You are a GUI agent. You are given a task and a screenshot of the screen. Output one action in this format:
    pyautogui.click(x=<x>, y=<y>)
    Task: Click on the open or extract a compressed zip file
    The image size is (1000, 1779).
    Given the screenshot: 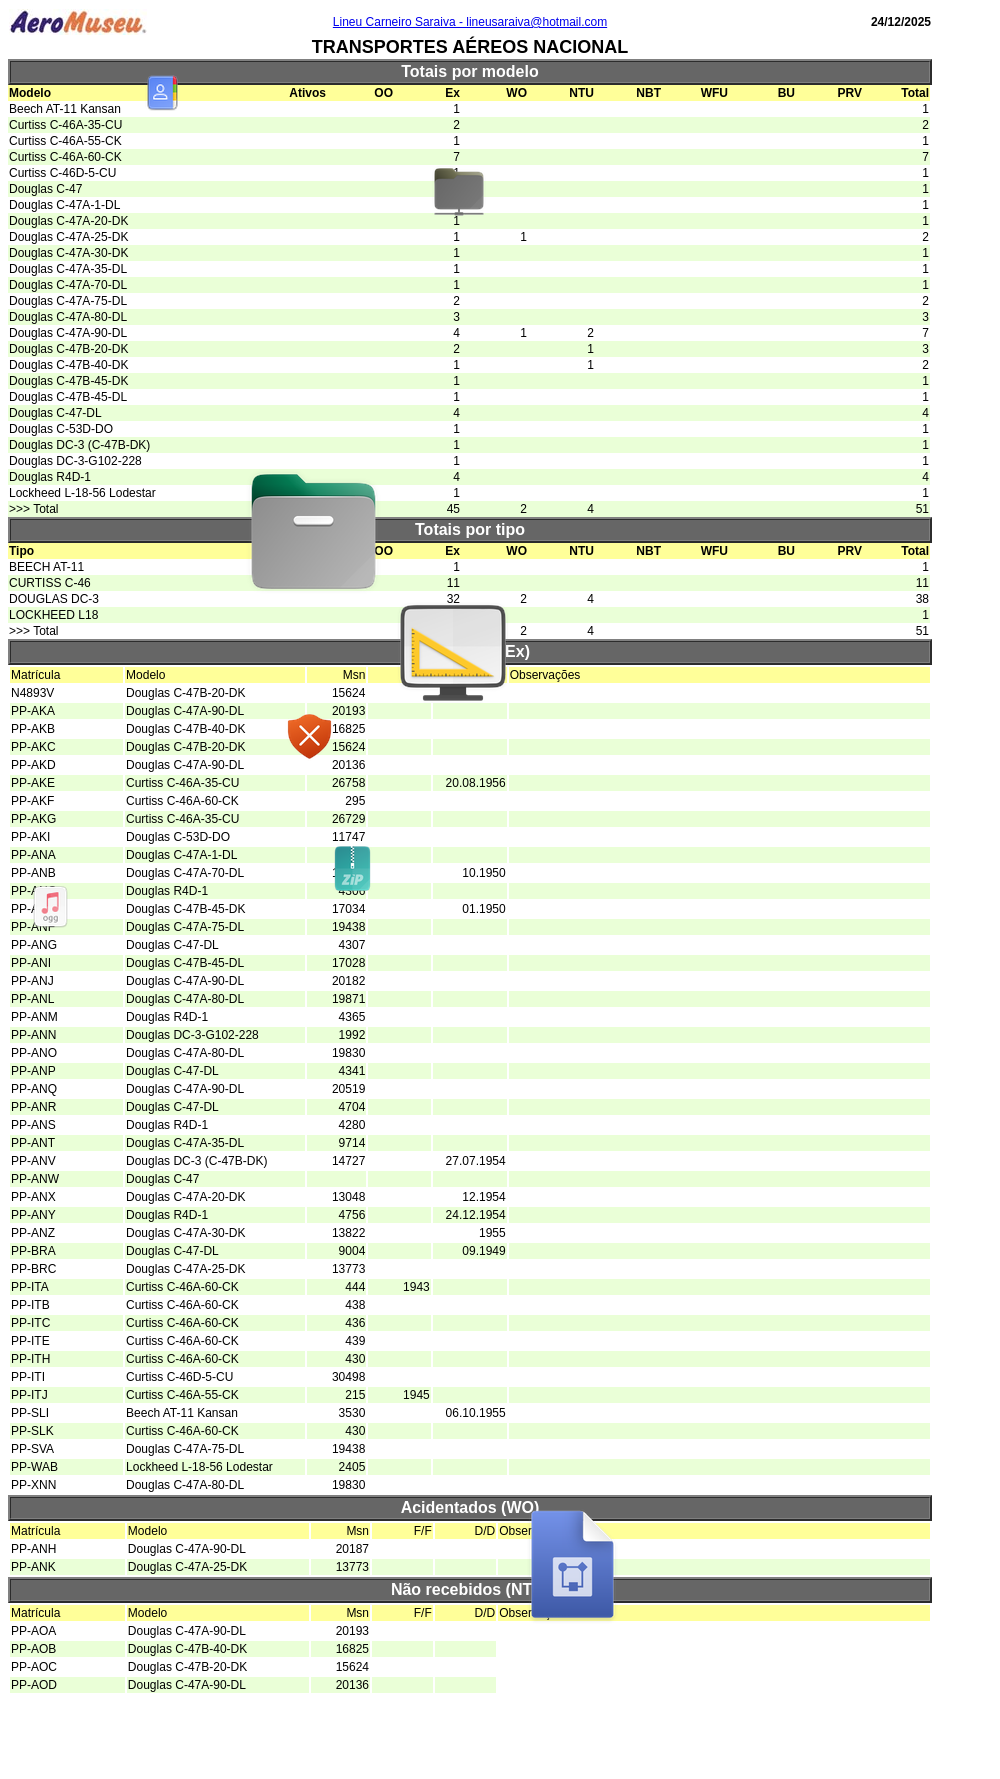 What is the action you would take?
    pyautogui.click(x=352, y=868)
    